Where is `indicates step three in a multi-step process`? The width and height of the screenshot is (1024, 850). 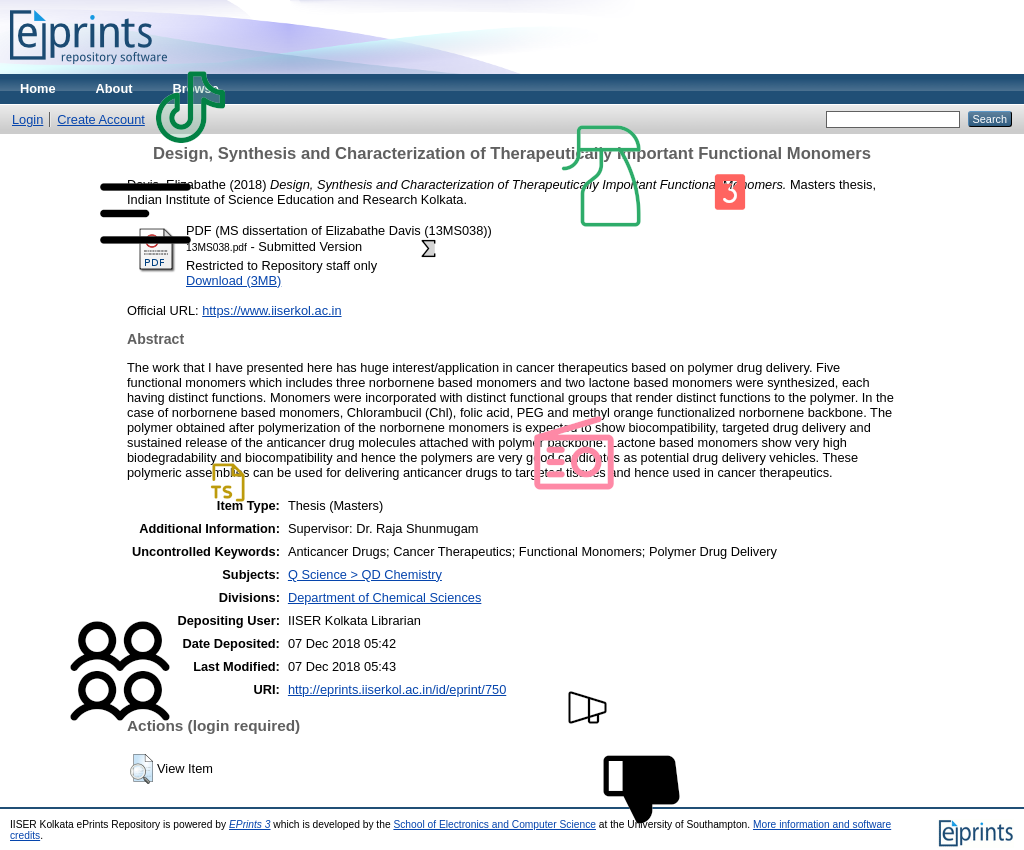
indicates step three in a multi-step process is located at coordinates (730, 192).